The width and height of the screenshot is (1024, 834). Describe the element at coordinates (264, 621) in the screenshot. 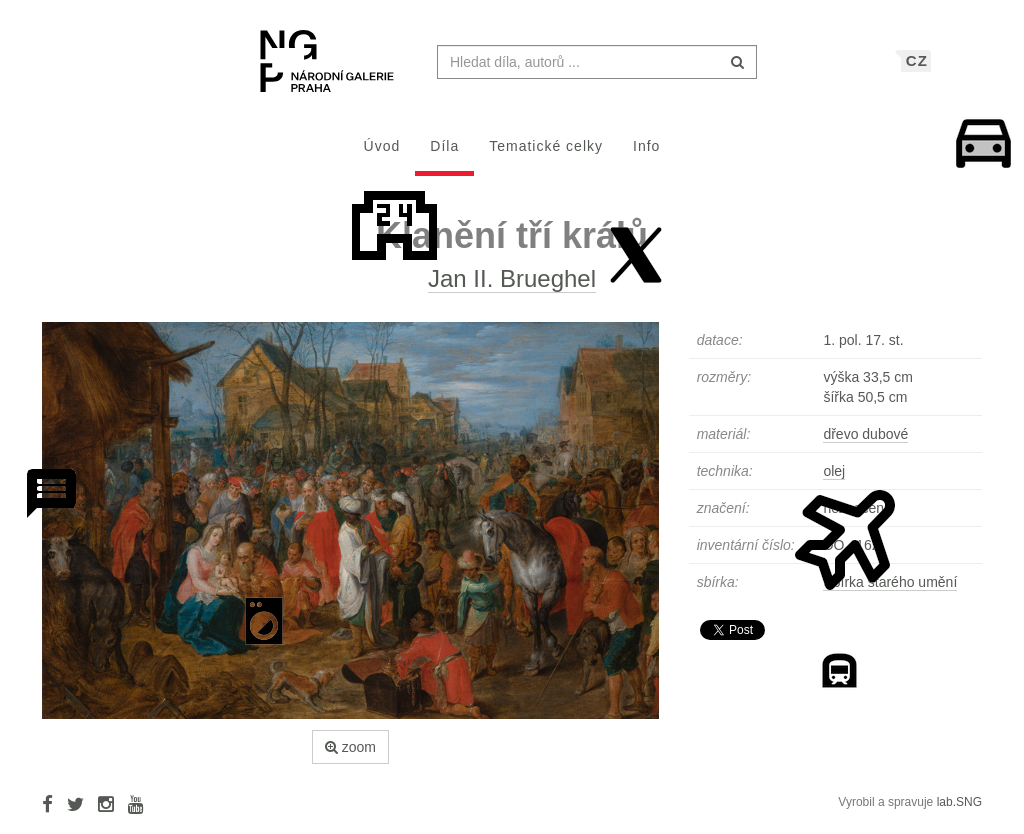

I see `find nearby laundromats or laundry services` at that location.